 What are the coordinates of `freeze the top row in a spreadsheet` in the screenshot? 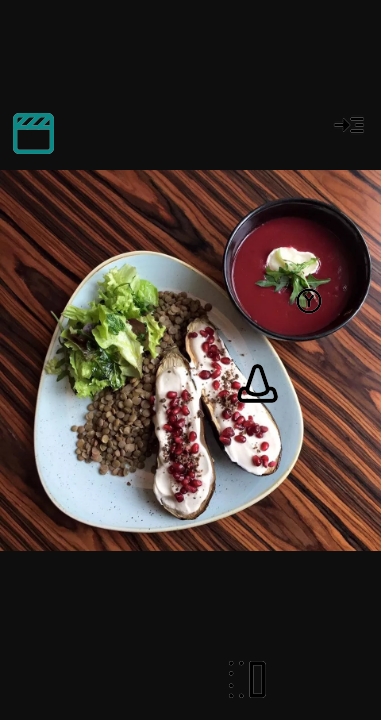 It's located at (33, 133).